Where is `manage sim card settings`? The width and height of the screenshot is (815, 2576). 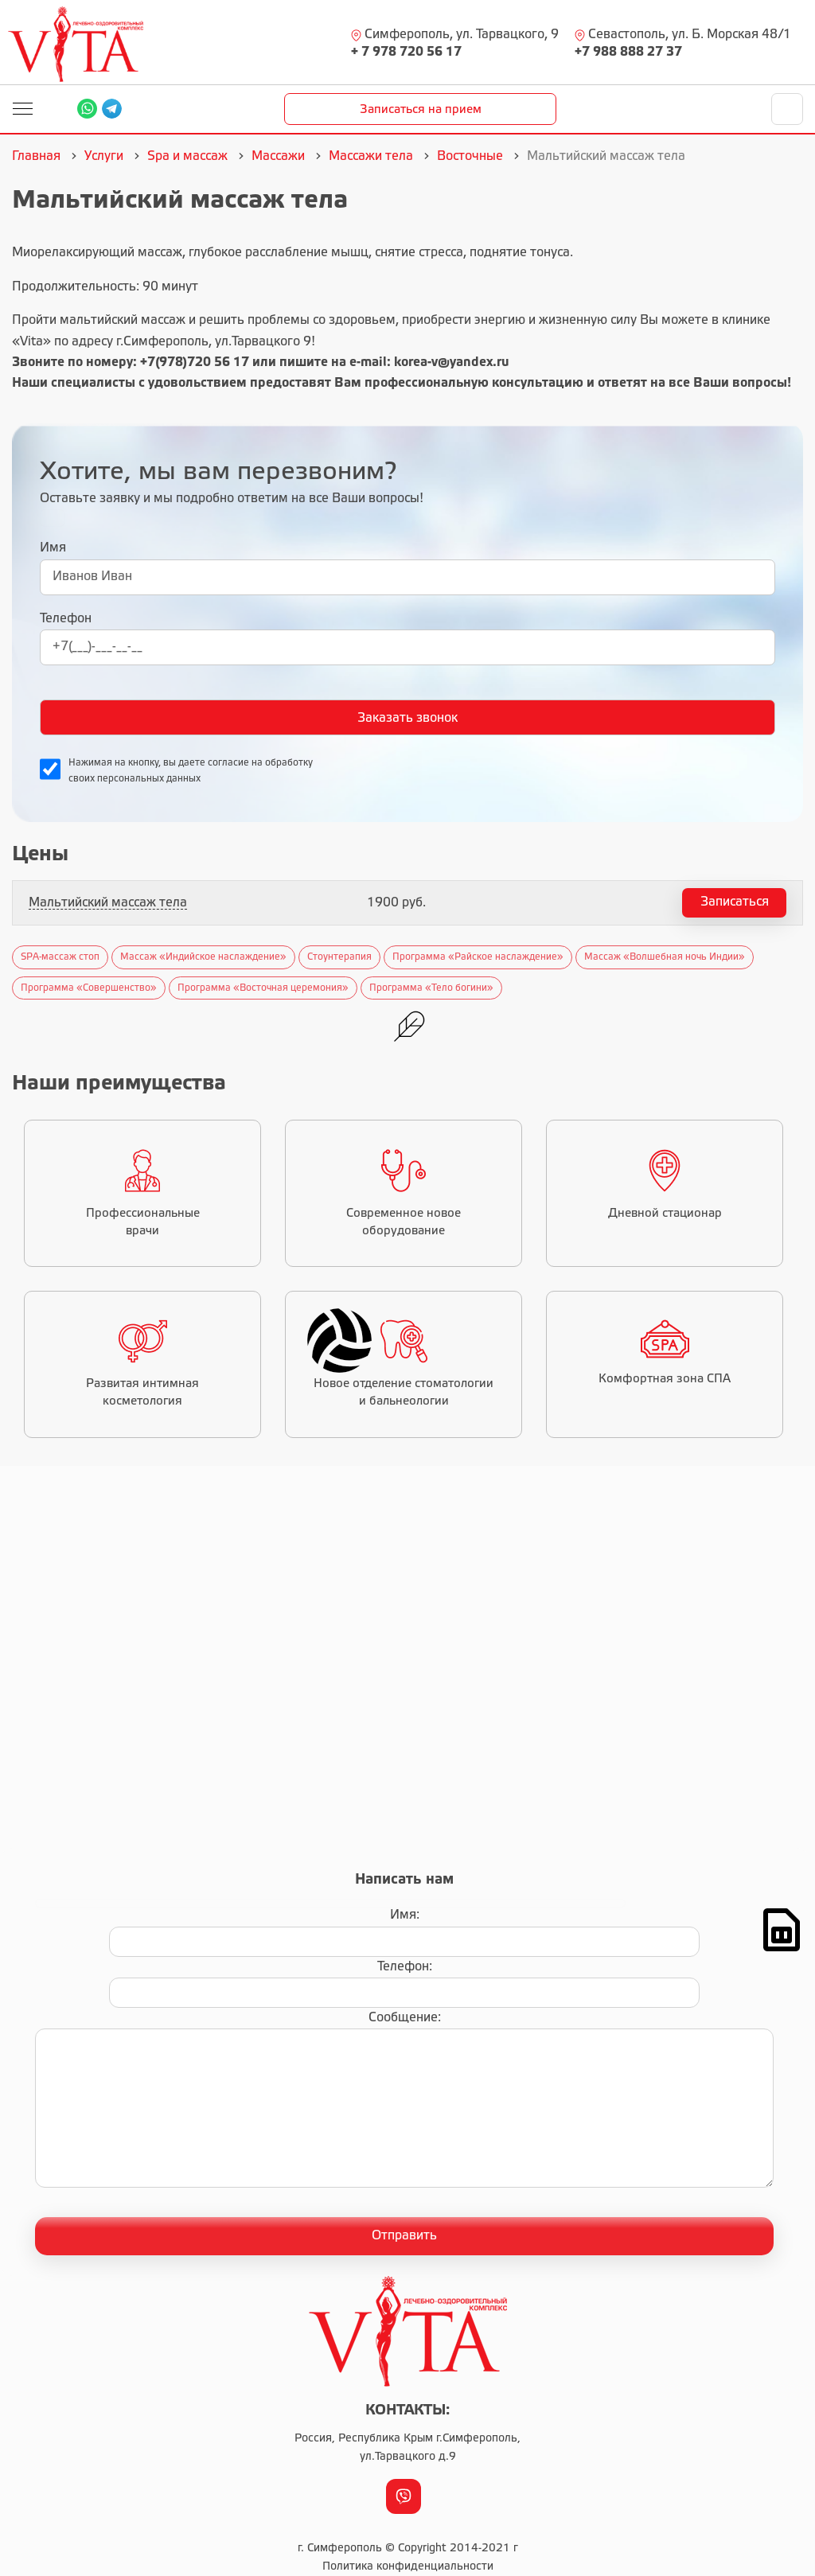
manage sim card settings is located at coordinates (782, 1930).